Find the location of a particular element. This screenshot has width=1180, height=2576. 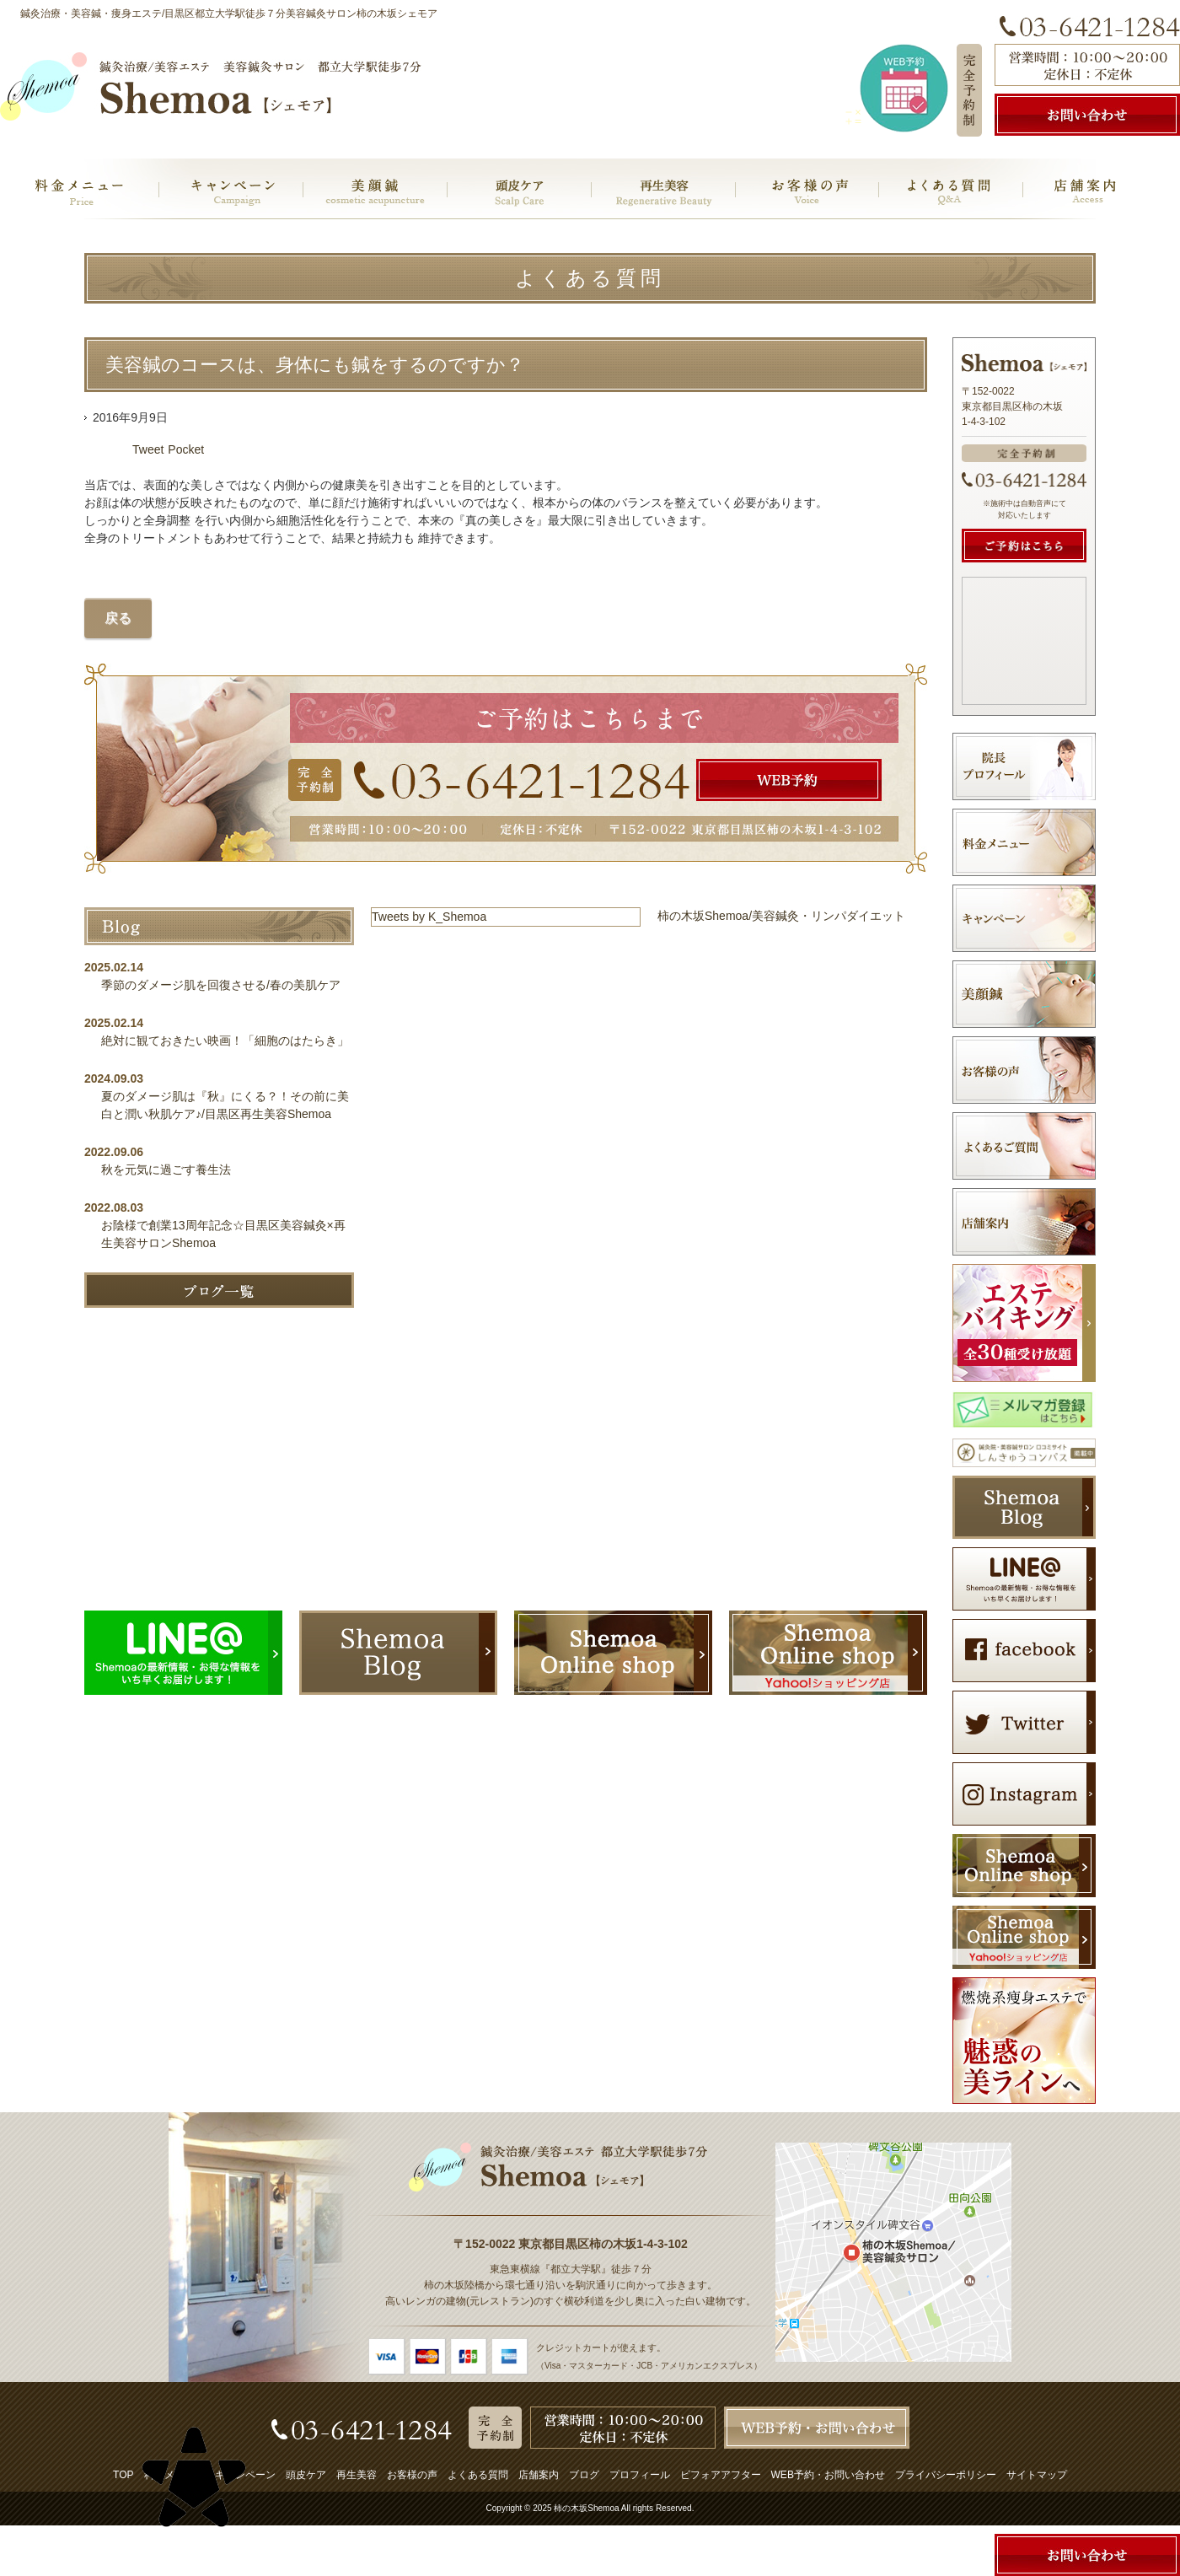

access calculator or math functions is located at coordinates (853, 116).